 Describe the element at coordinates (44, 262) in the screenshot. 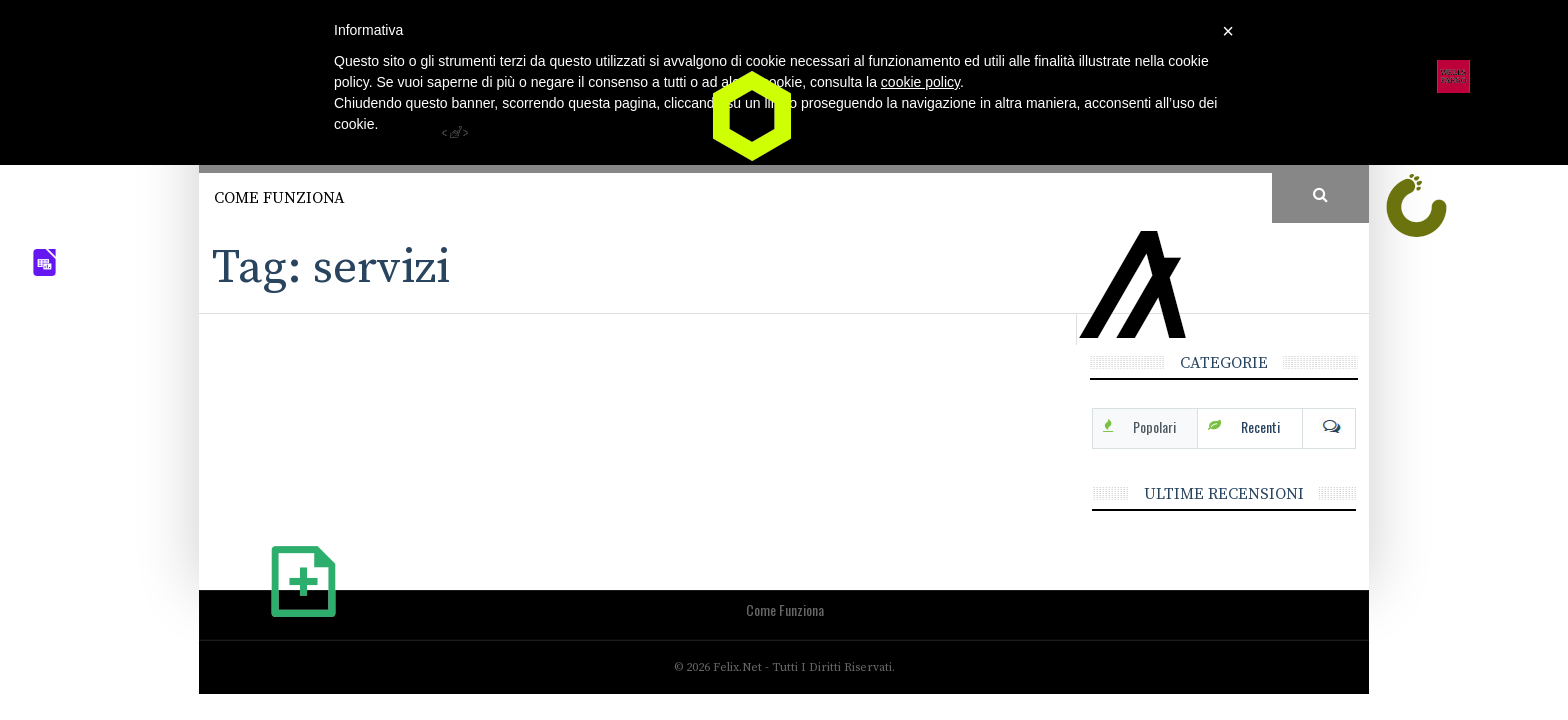

I see `open LibreOffice Calc spreadsheet application` at that location.